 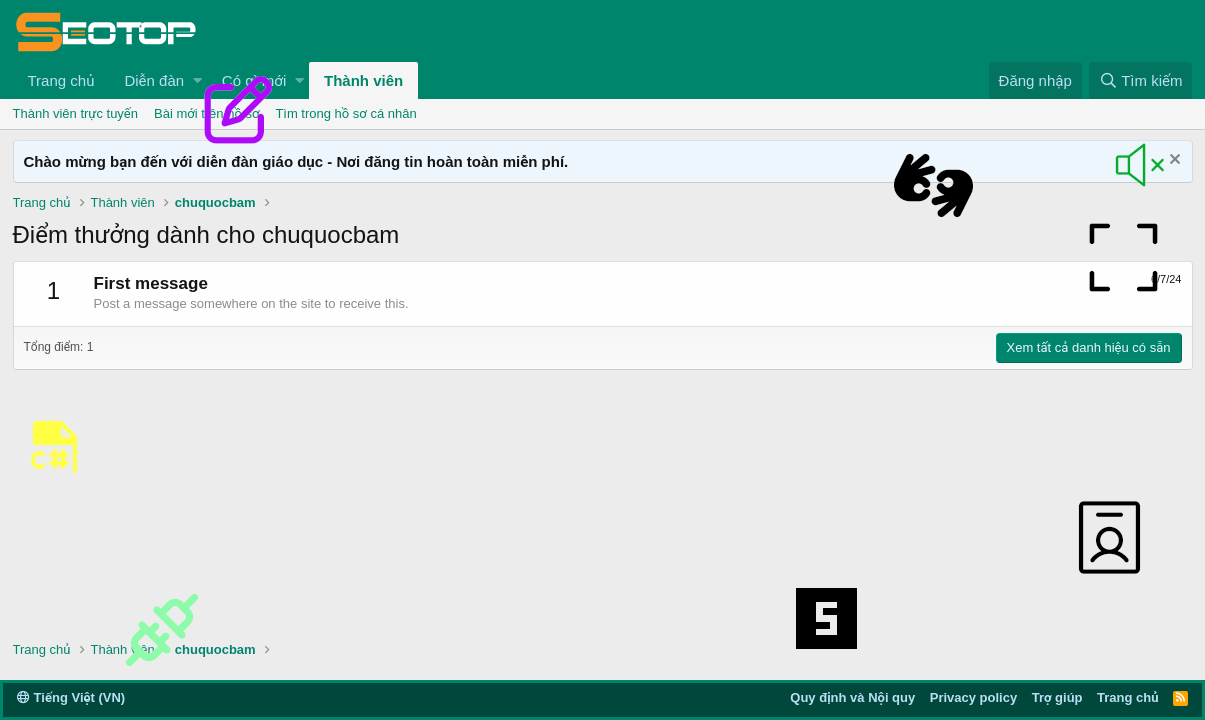 I want to click on mute audio or sound, so click(x=1139, y=165).